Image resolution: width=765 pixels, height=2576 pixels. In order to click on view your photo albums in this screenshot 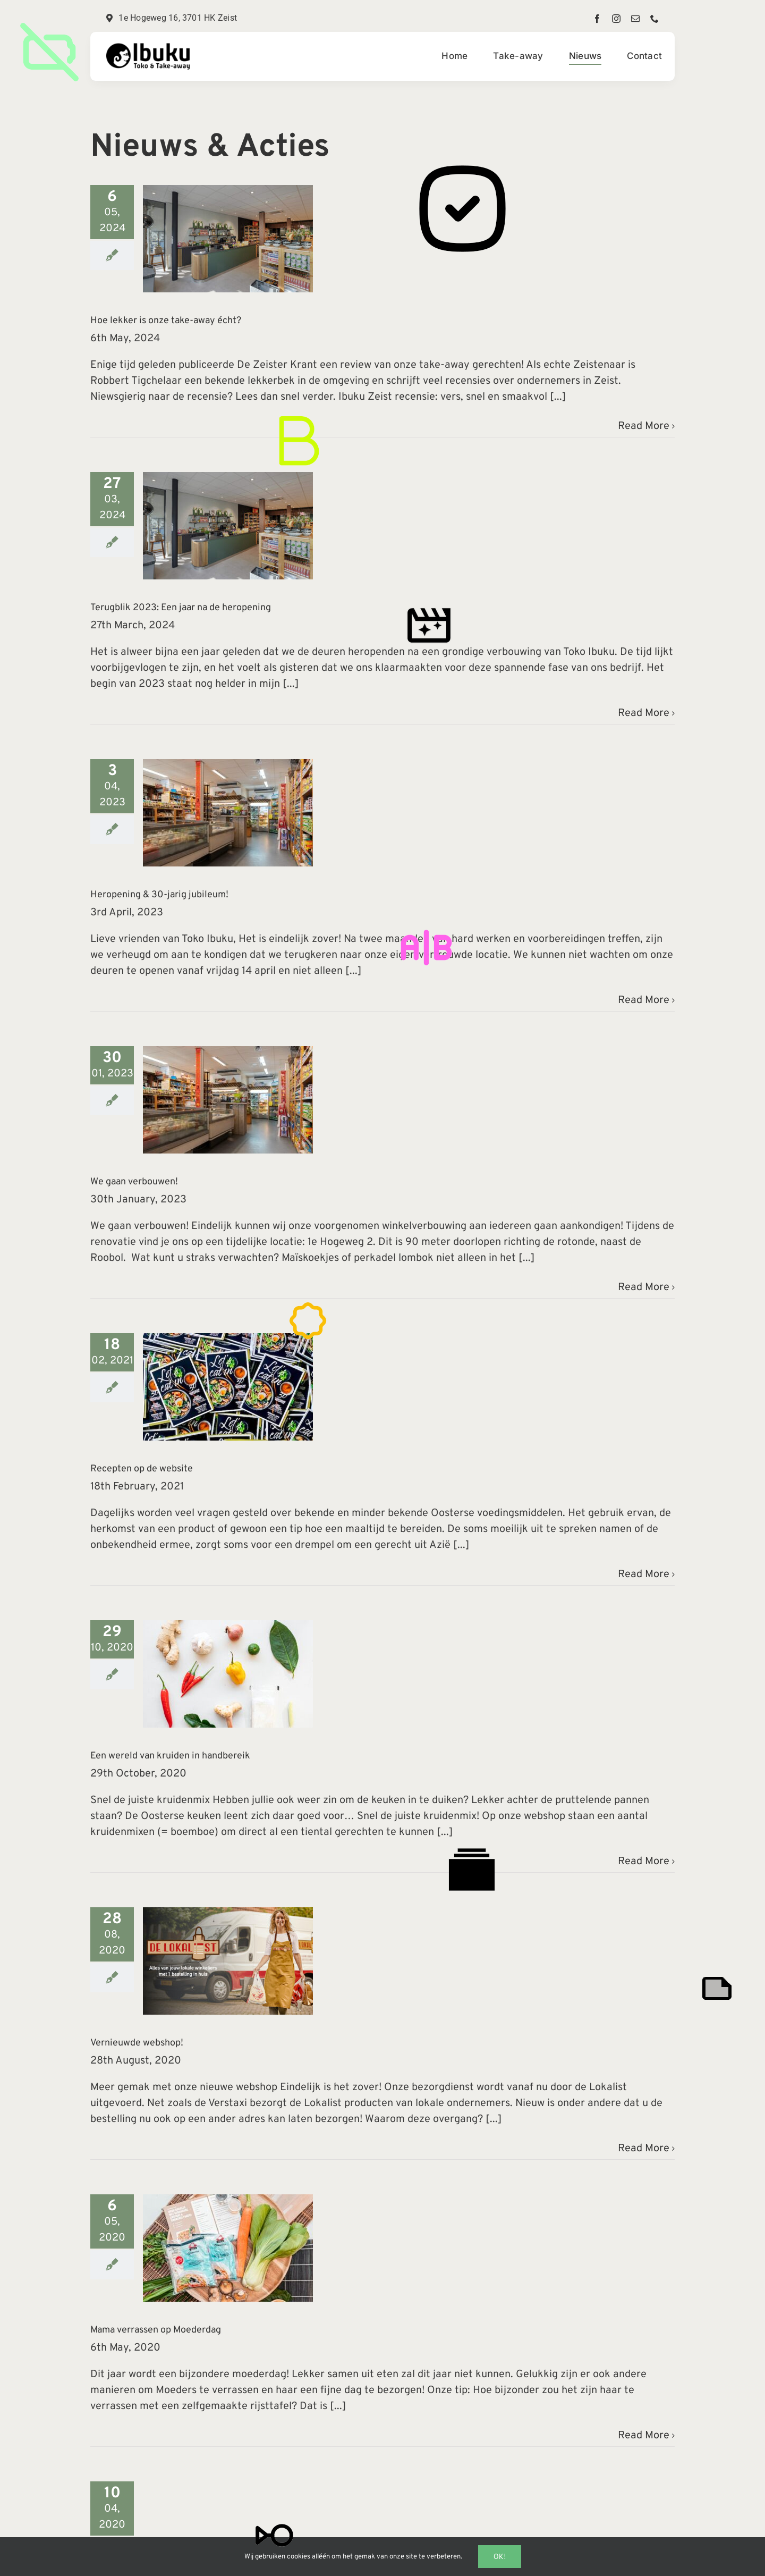, I will do `click(472, 1870)`.